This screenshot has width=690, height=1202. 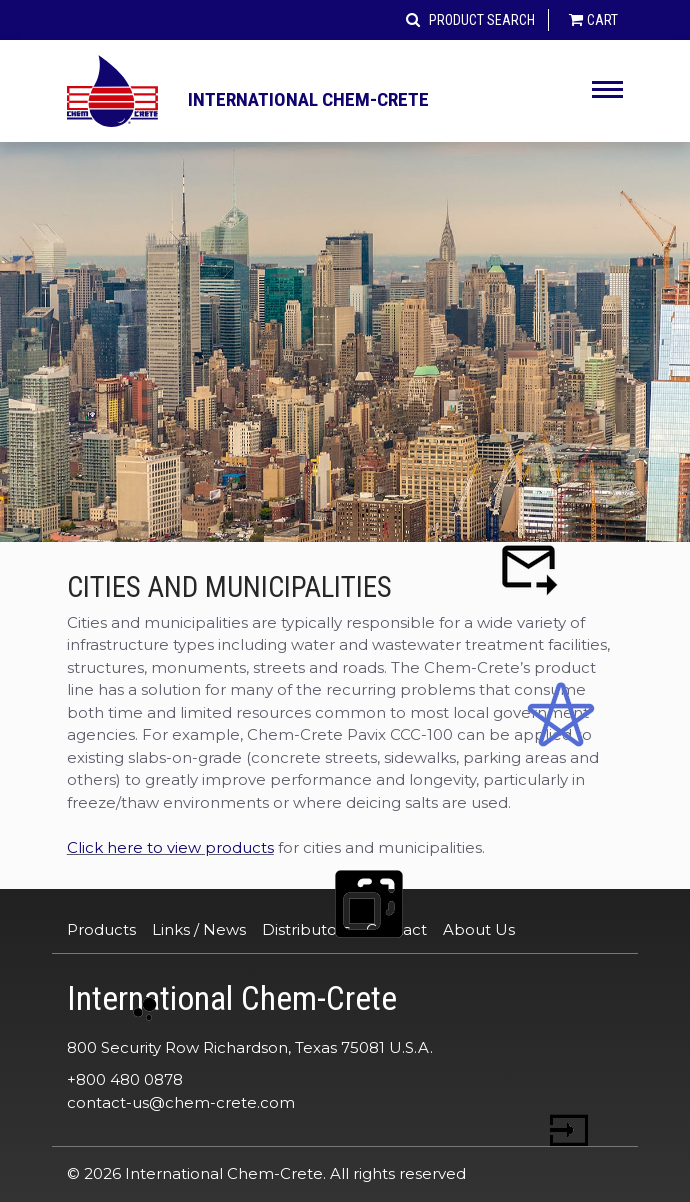 What do you see at coordinates (528, 566) in the screenshot?
I see `forward an email to another recipient` at bounding box center [528, 566].